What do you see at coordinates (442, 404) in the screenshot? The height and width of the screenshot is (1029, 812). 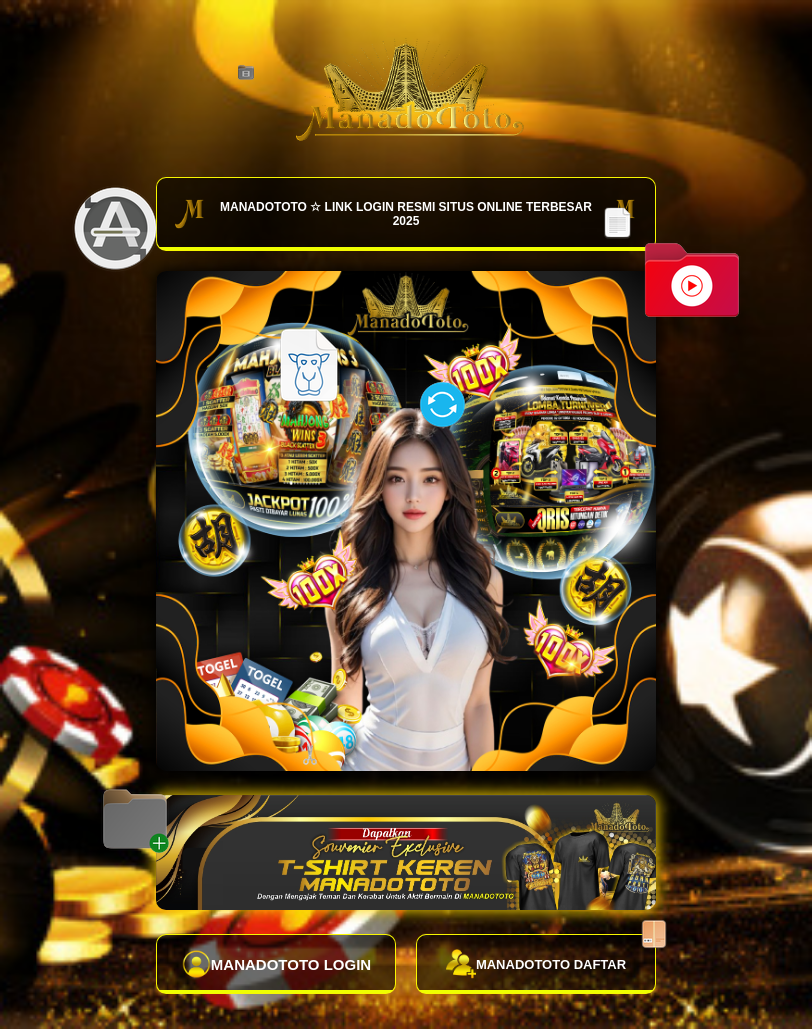 I see `dropbox is currently syncing files` at bounding box center [442, 404].